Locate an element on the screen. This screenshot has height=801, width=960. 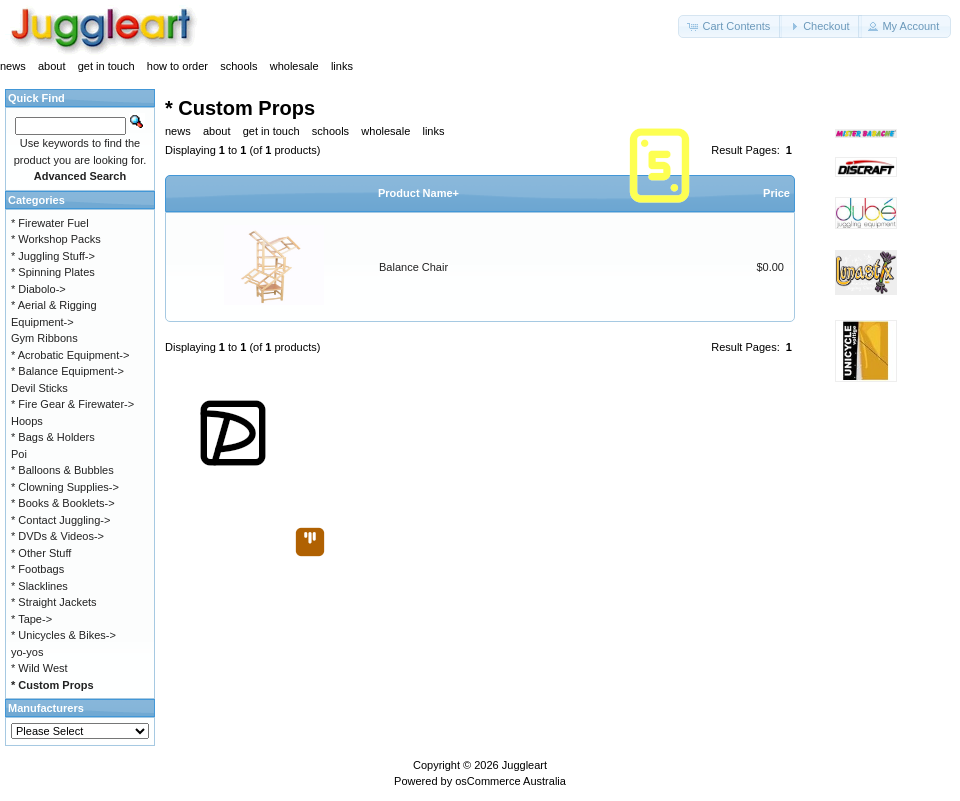
pay with paypay is located at coordinates (233, 433).